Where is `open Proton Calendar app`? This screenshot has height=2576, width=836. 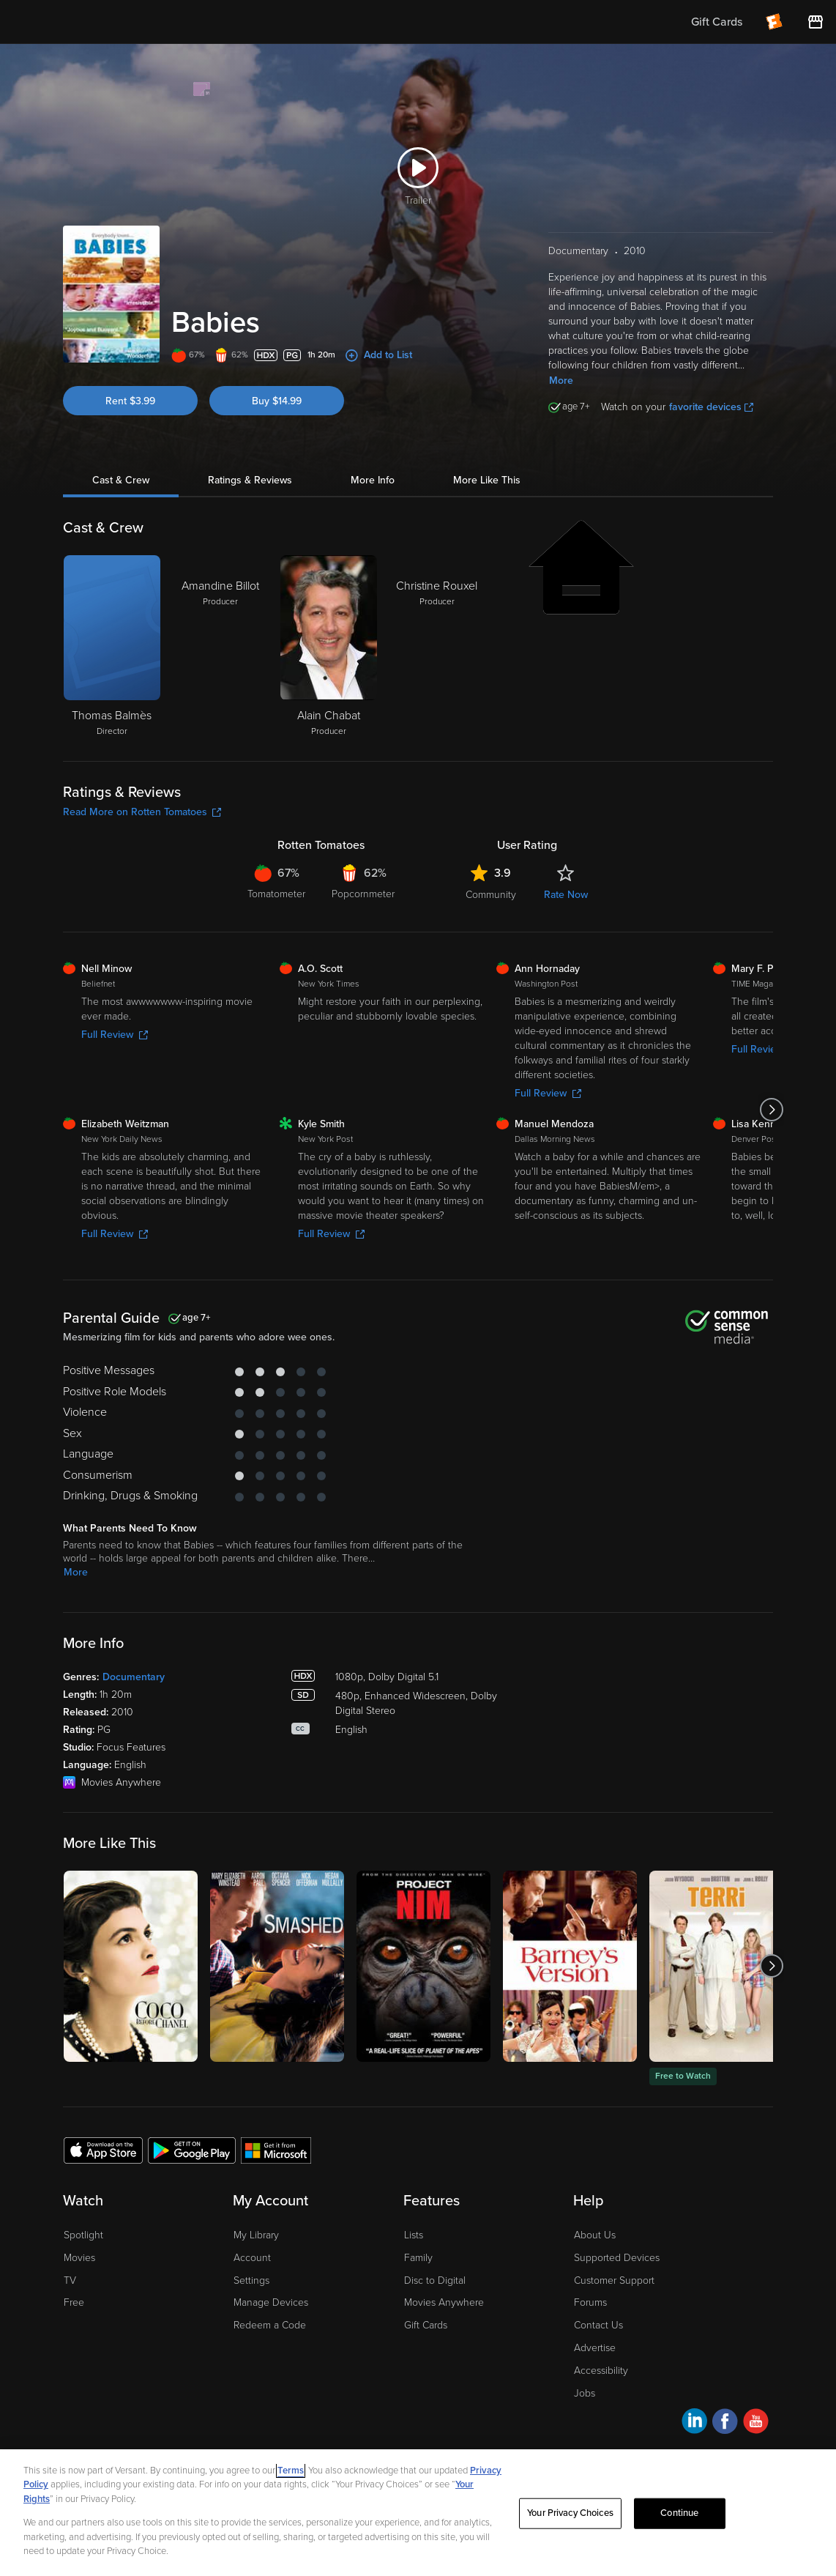
open Proton Calendar app is located at coordinates (201, 89).